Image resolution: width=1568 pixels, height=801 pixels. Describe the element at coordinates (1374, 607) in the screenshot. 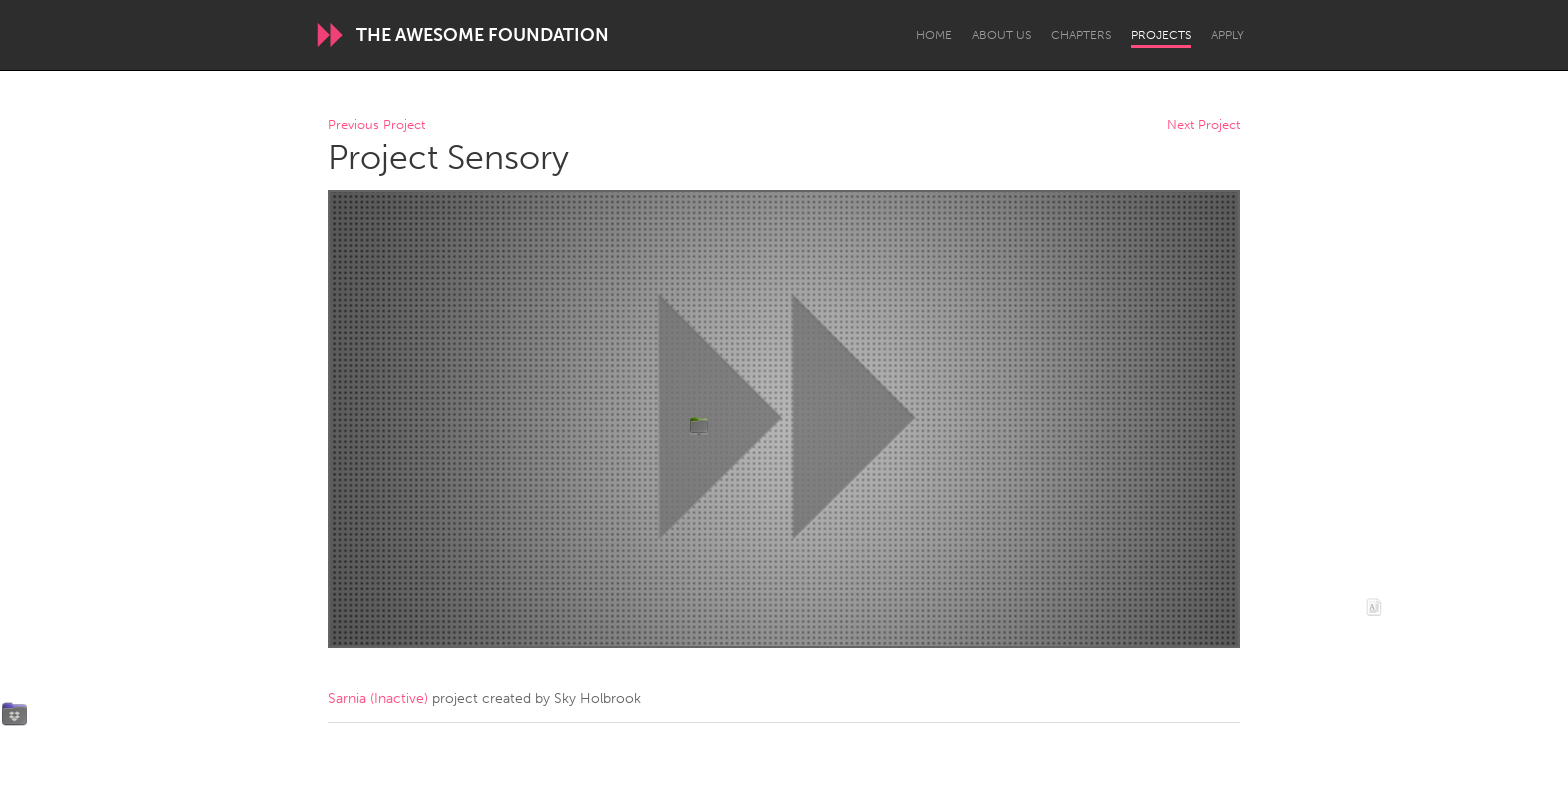

I see `open a rich text document` at that location.